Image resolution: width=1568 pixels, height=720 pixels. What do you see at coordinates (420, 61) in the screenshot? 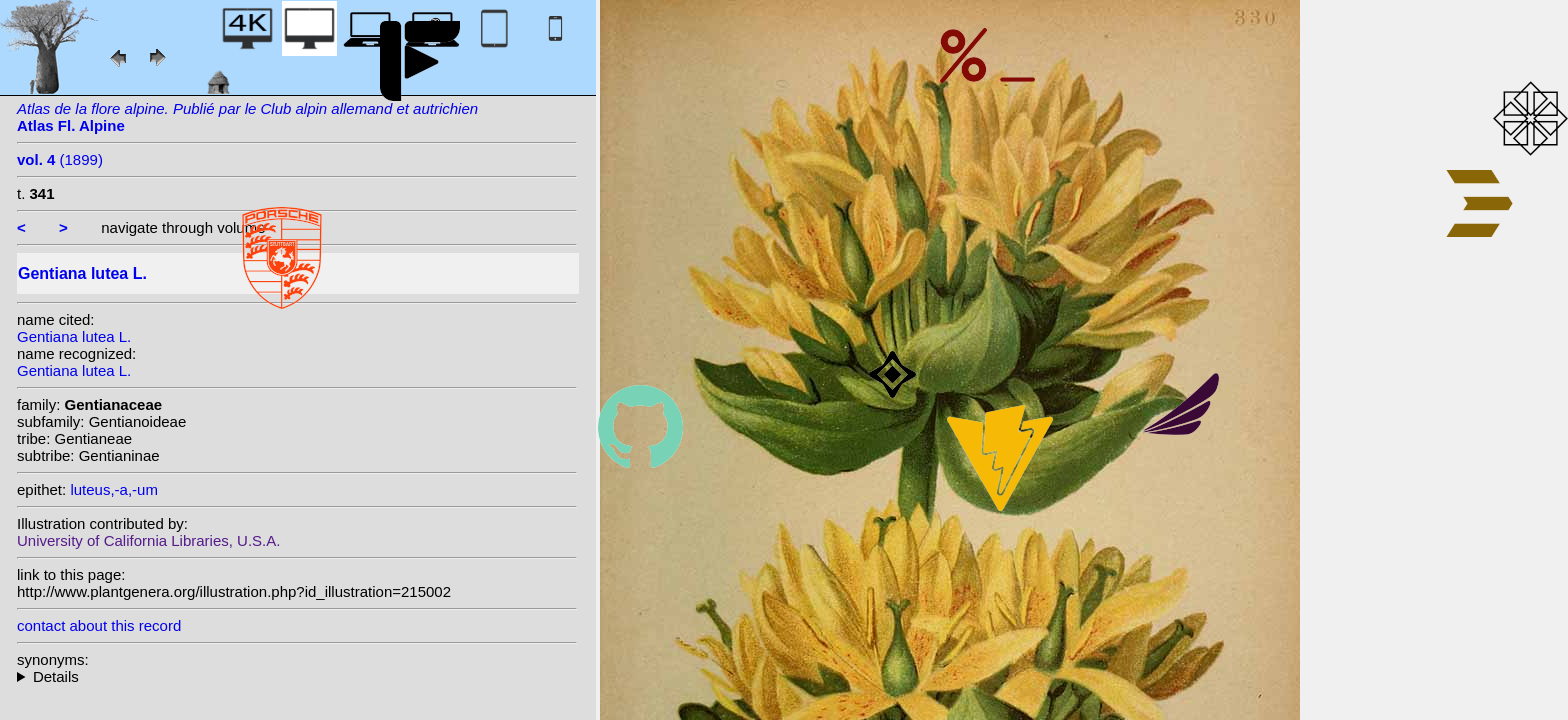
I see `open FreeTube app` at bounding box center [420, 61].